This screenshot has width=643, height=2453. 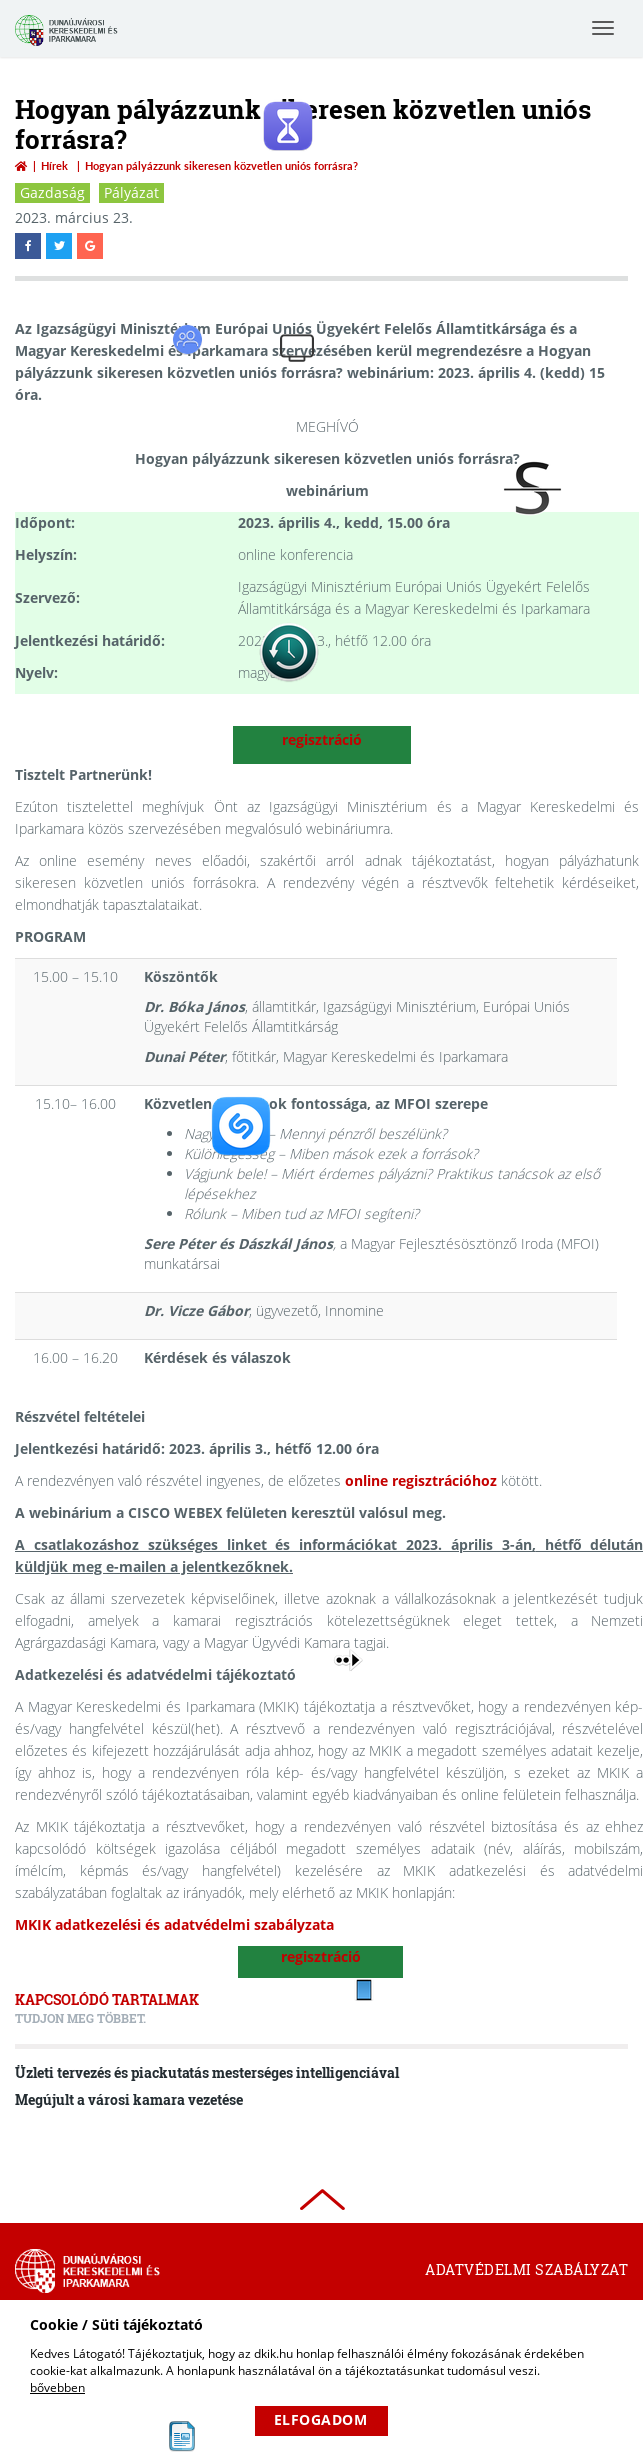 What do you see at coordinates (182, 2436) in the screenshot?
I see `open a libreoffice writer text document` at bounding box center [182, 2436].